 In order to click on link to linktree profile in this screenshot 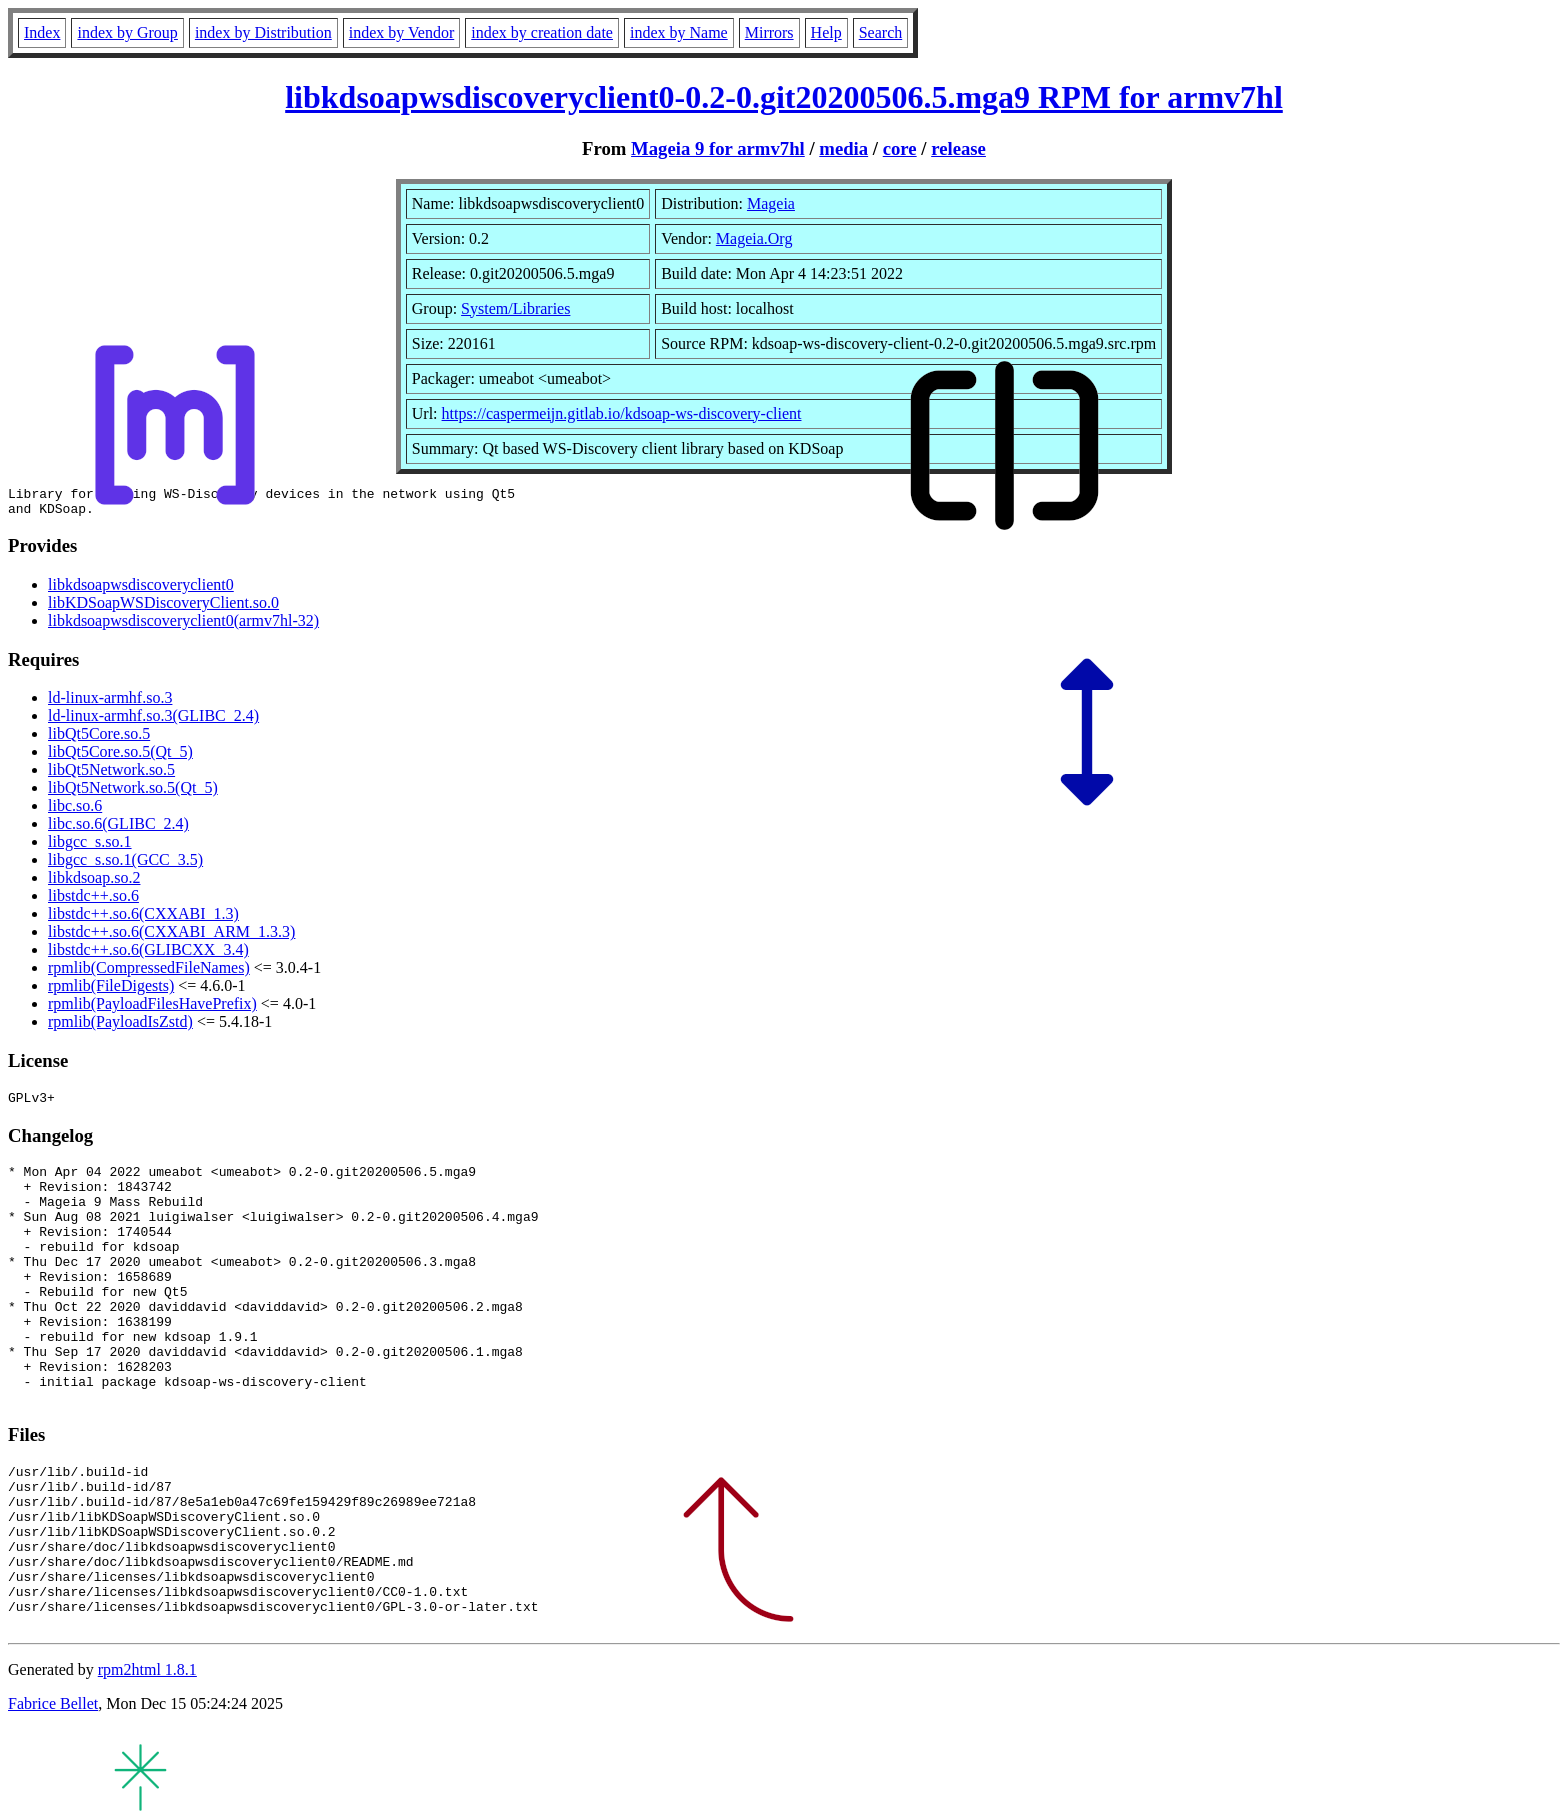, I will do `click(140, 1777)`.